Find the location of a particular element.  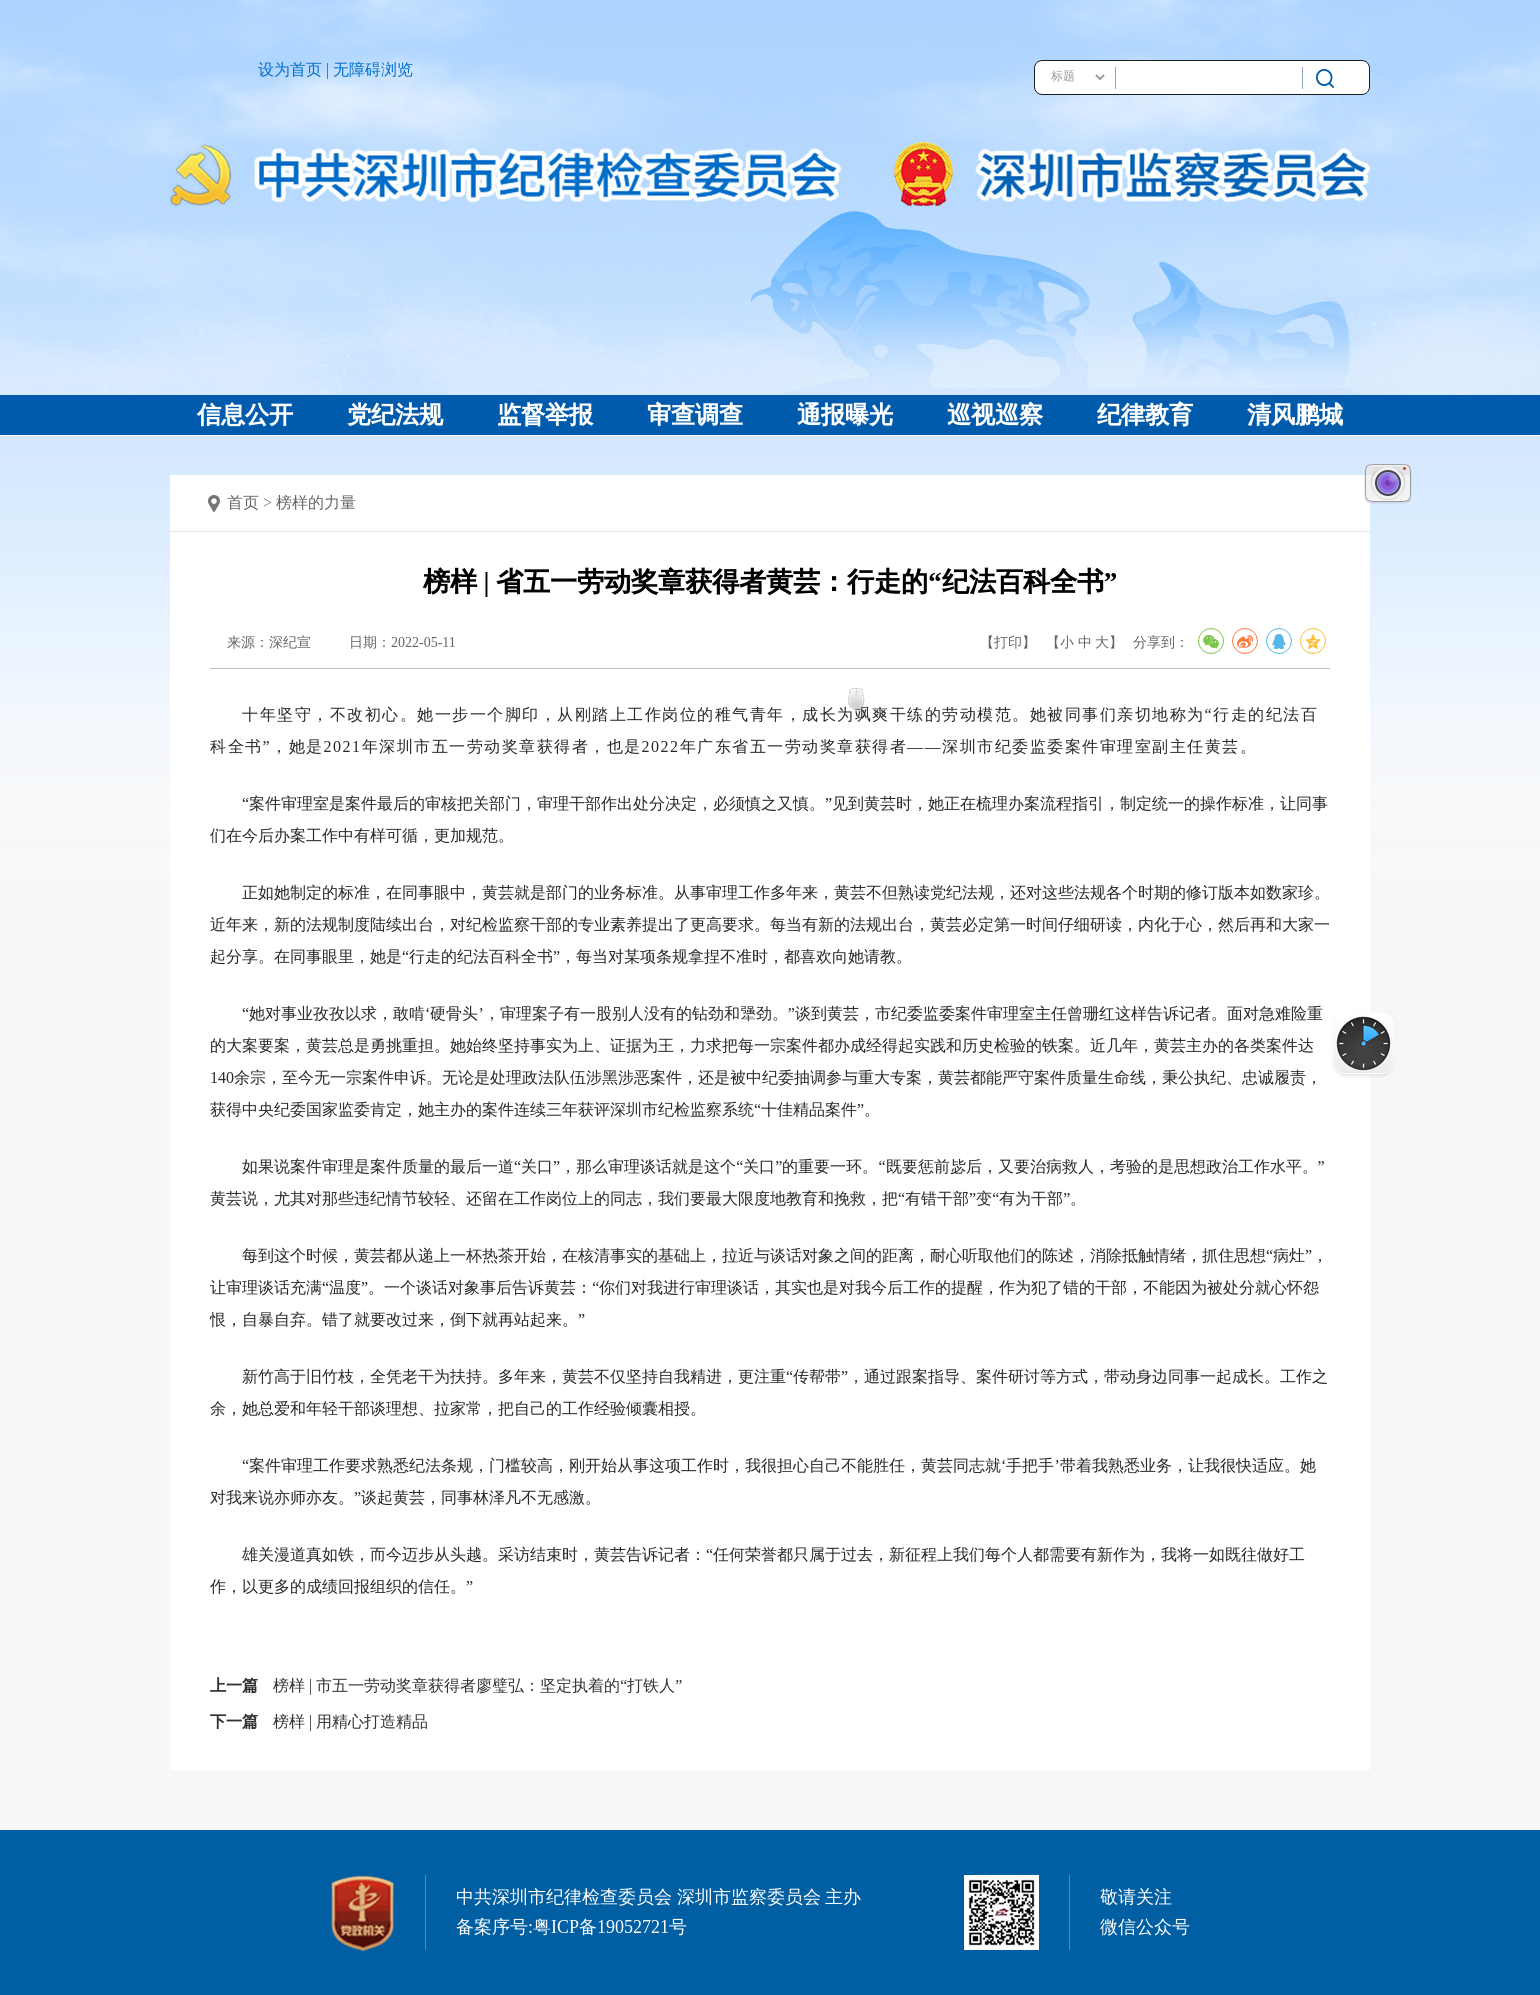

open the cheese webcam application is located at coordinates (1388, 483).